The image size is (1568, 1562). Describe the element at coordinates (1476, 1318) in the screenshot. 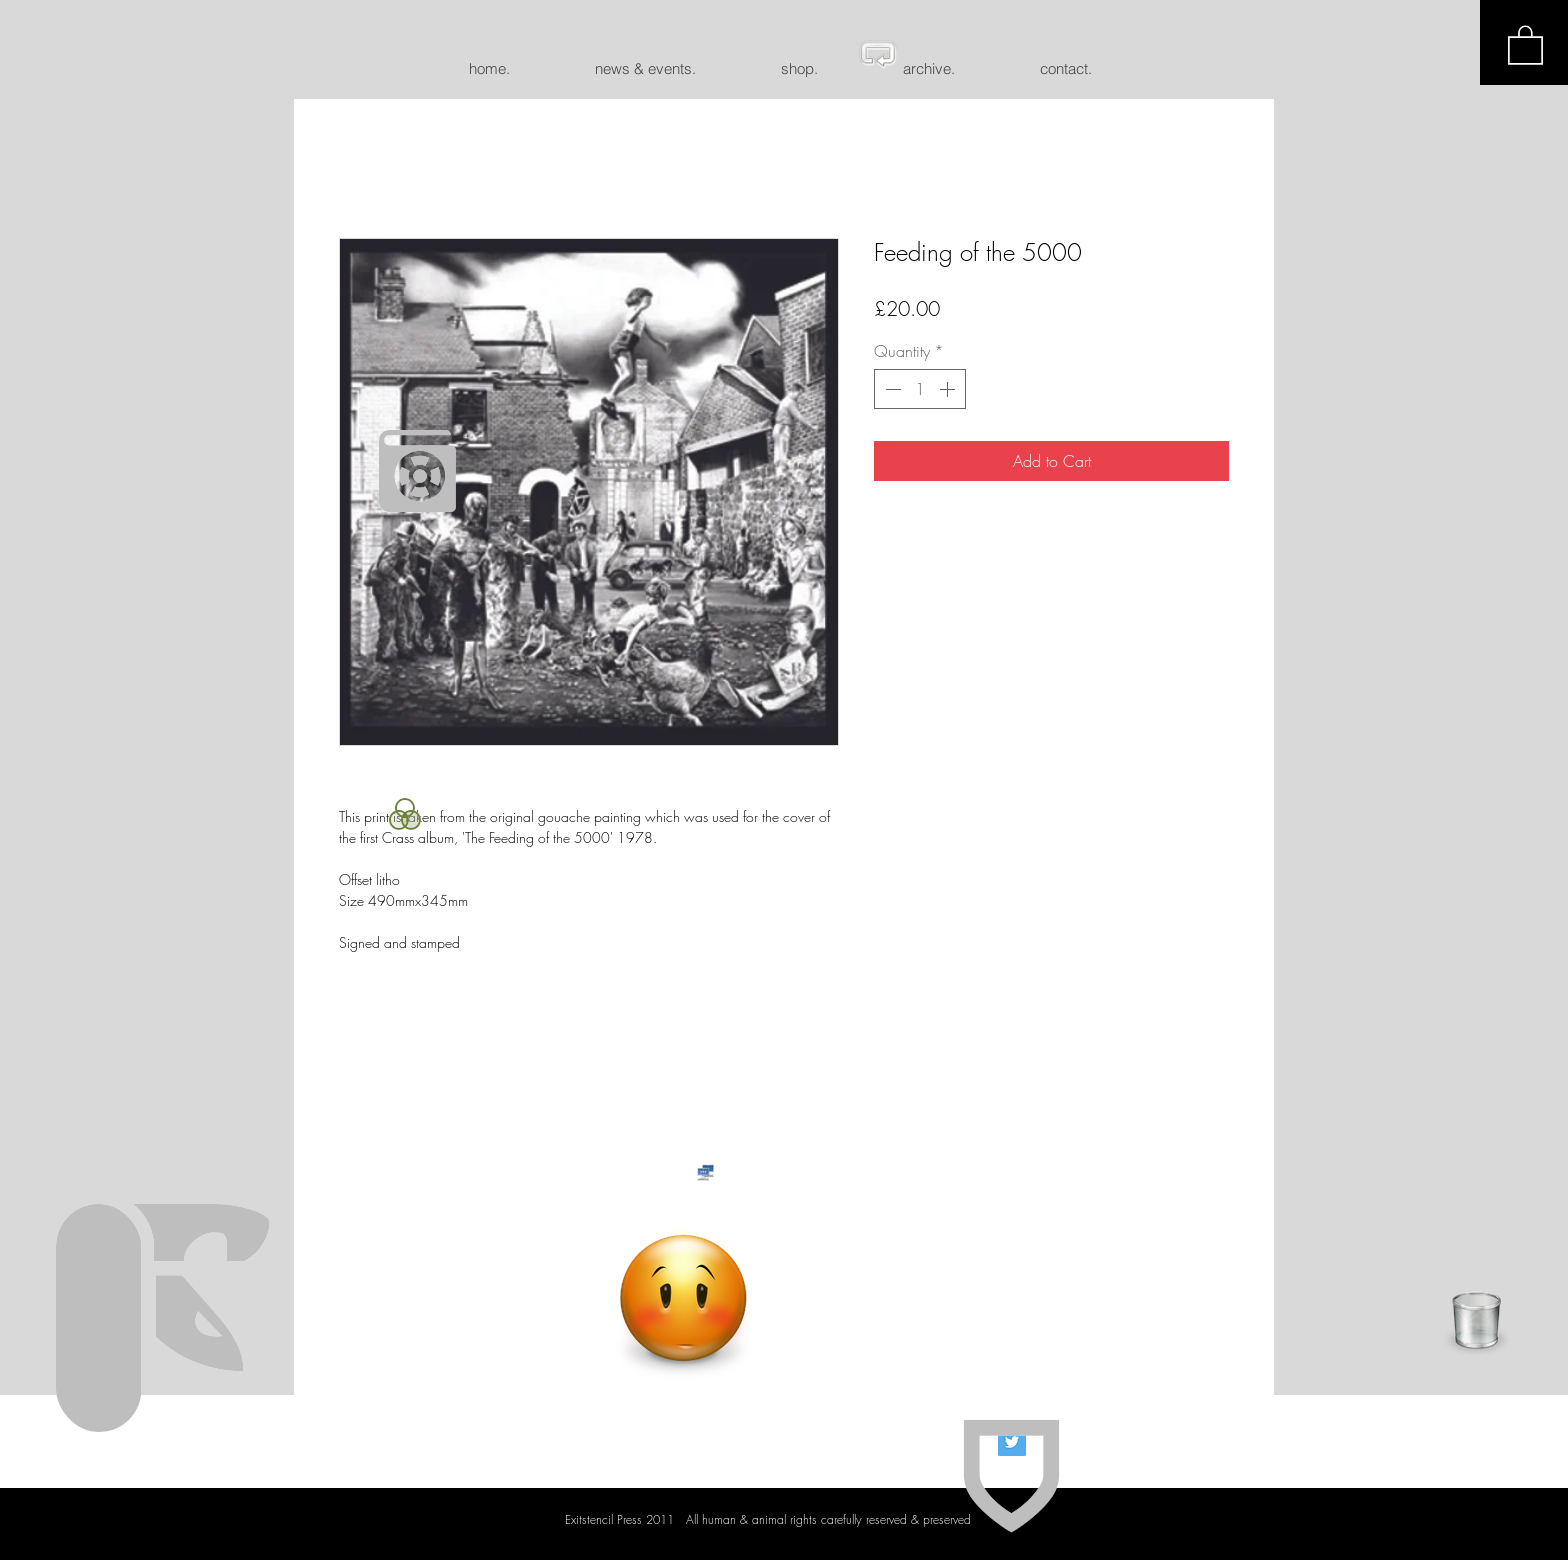

I see `open the trash or recycle bin` at that location.